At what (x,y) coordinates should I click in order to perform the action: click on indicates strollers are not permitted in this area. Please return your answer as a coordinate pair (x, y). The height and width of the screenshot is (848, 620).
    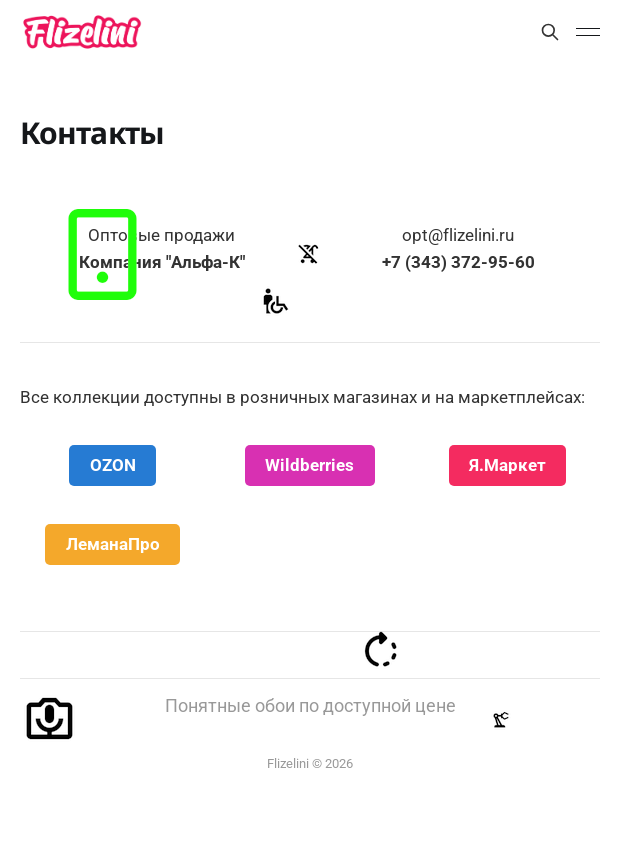
    Looking at the image, I should click on (308, 253).